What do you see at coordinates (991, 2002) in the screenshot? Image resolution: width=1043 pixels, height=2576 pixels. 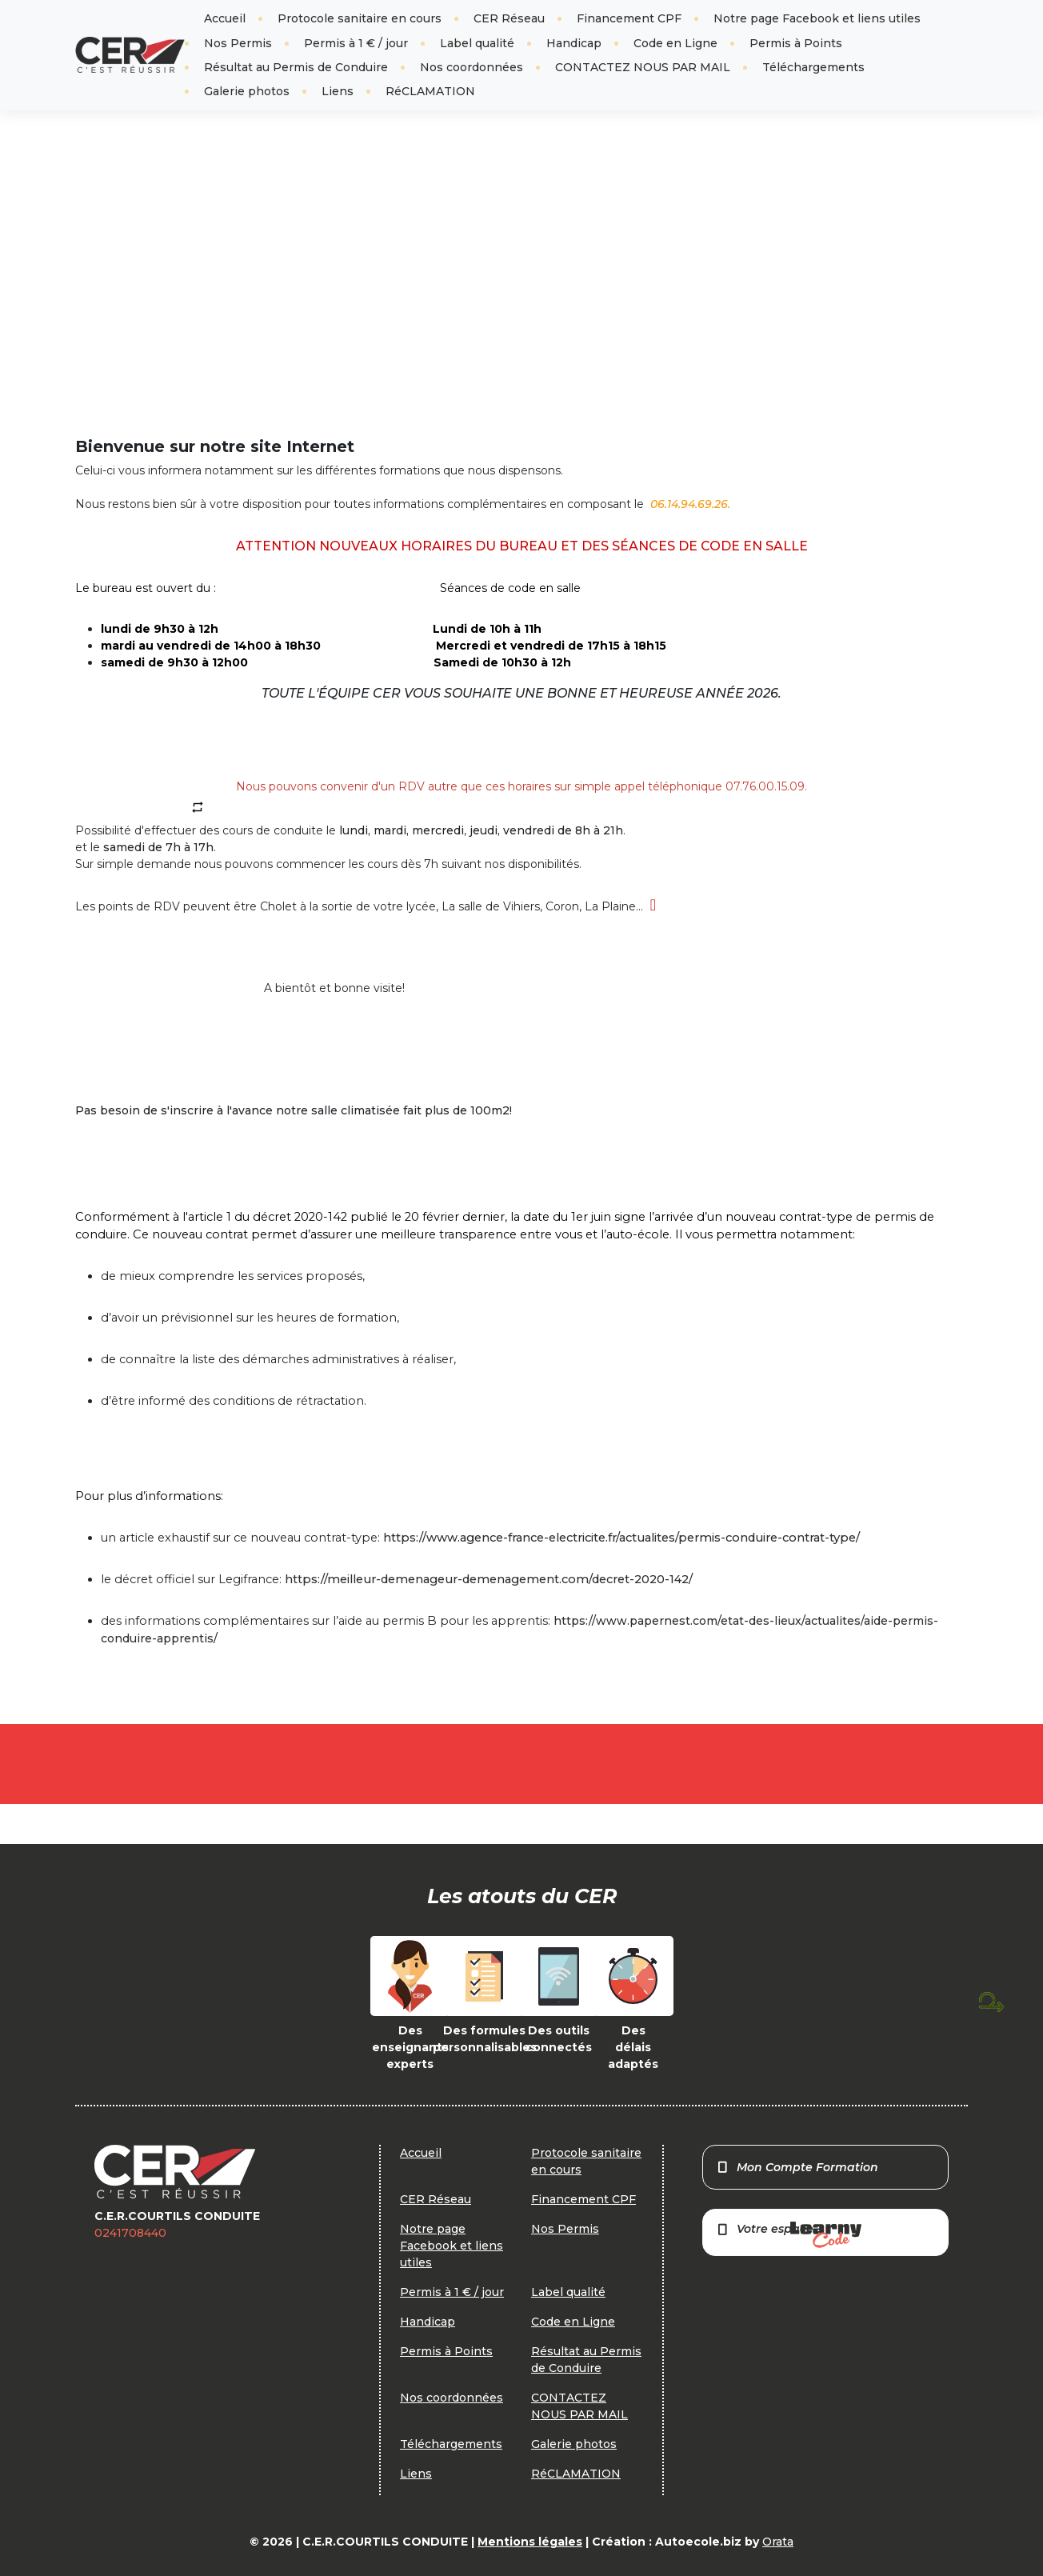 I see `iterate or repeat a process` at bounding box center [991, 2002].